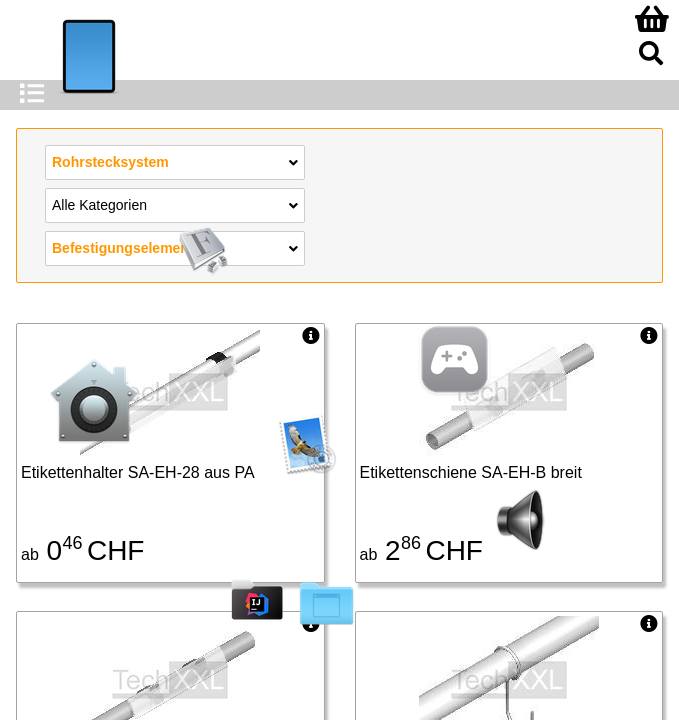 The width and height of the screenshot is (679, 720). Describe the element at coordinates (94, 400) in the screenshot. I see `access FileVault disk encryption settings` at that location.